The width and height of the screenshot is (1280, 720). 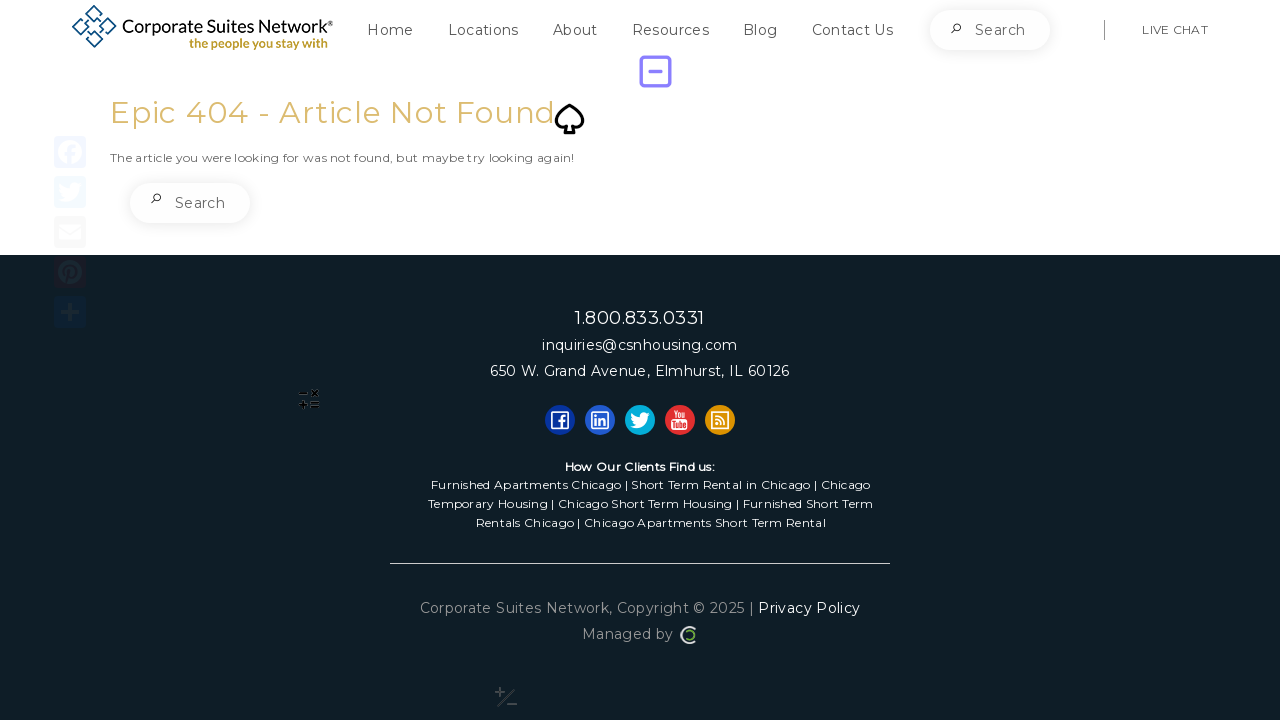 I want to click on toggle between adding and subtracting values, so click(x=506, y=698).